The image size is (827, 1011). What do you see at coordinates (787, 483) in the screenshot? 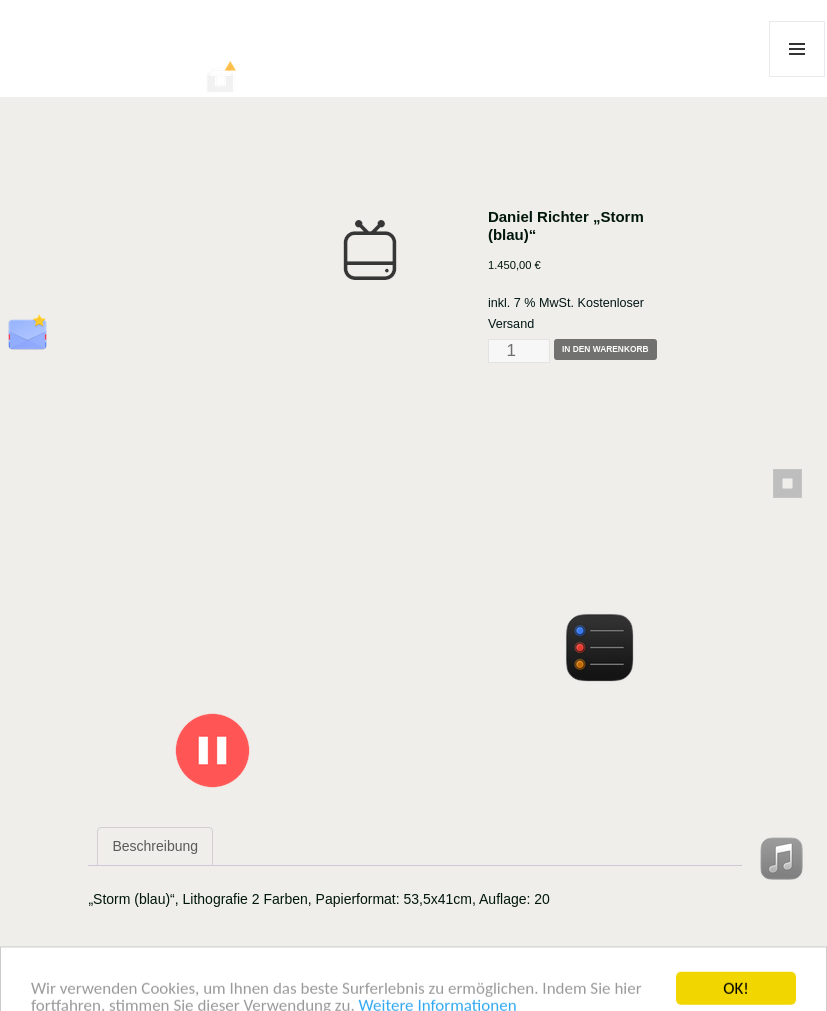
I see `restore window to previous size` at bounding box center [787, 483].